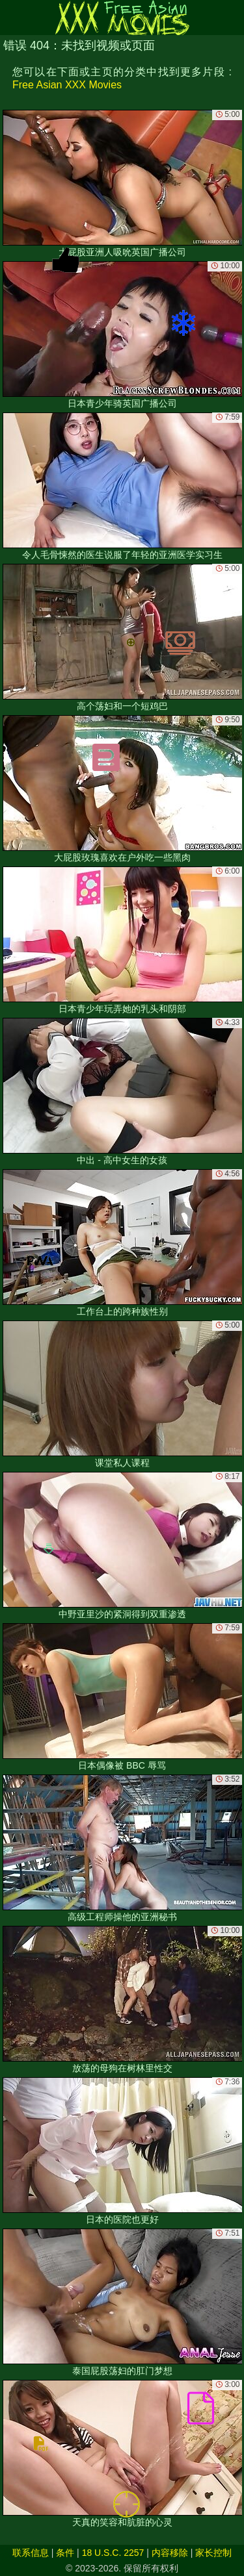 The height and width of the screenshot is (2576, 244). What do you see at coordinates (183, 323) in the screenshot?
I see `indicates cold or winter weather conditions` at bounding box center [183, 323].